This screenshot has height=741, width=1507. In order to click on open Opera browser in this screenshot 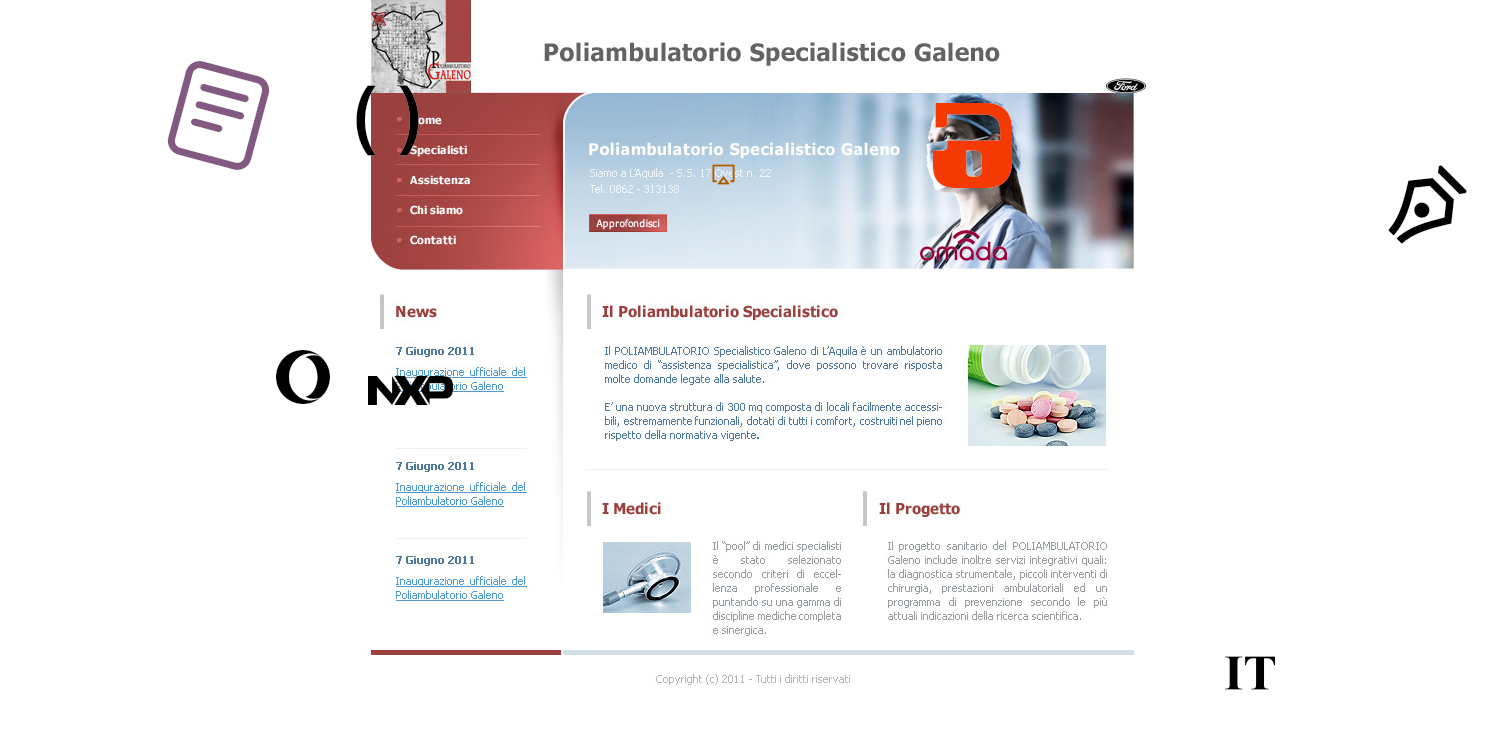, I will do `click(303, 377)`.